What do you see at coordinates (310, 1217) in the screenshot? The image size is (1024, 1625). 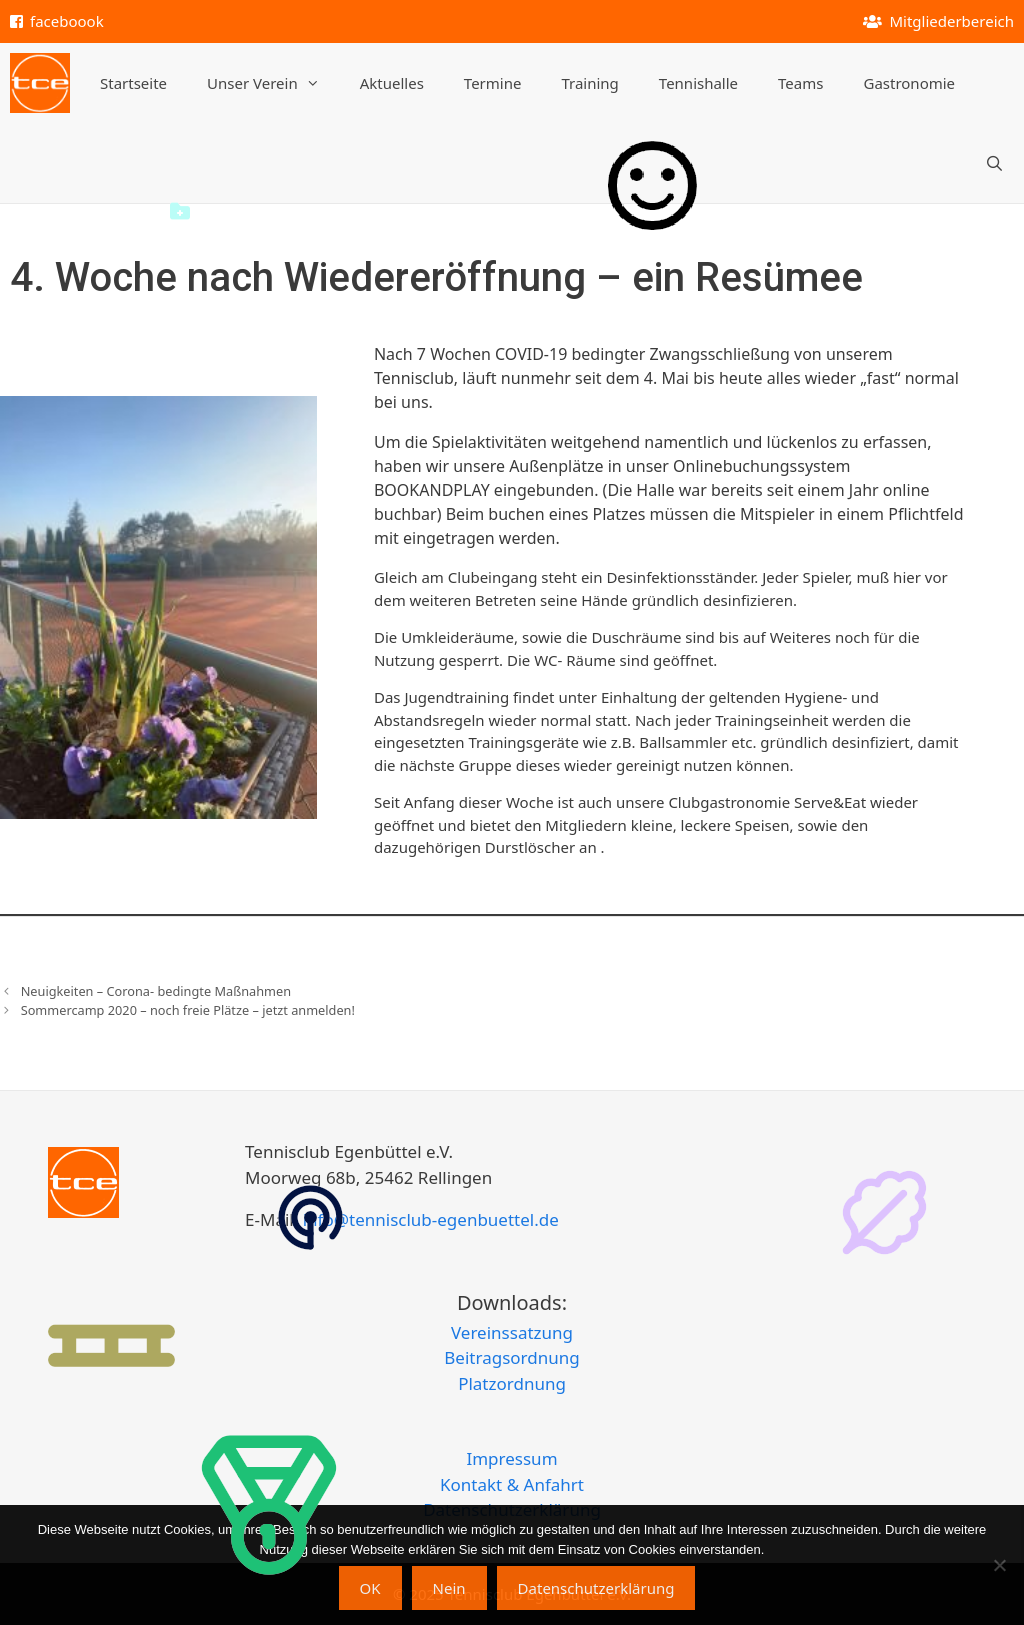 I see `access radar or scanning functionality` at bounding box center [310, 1217].